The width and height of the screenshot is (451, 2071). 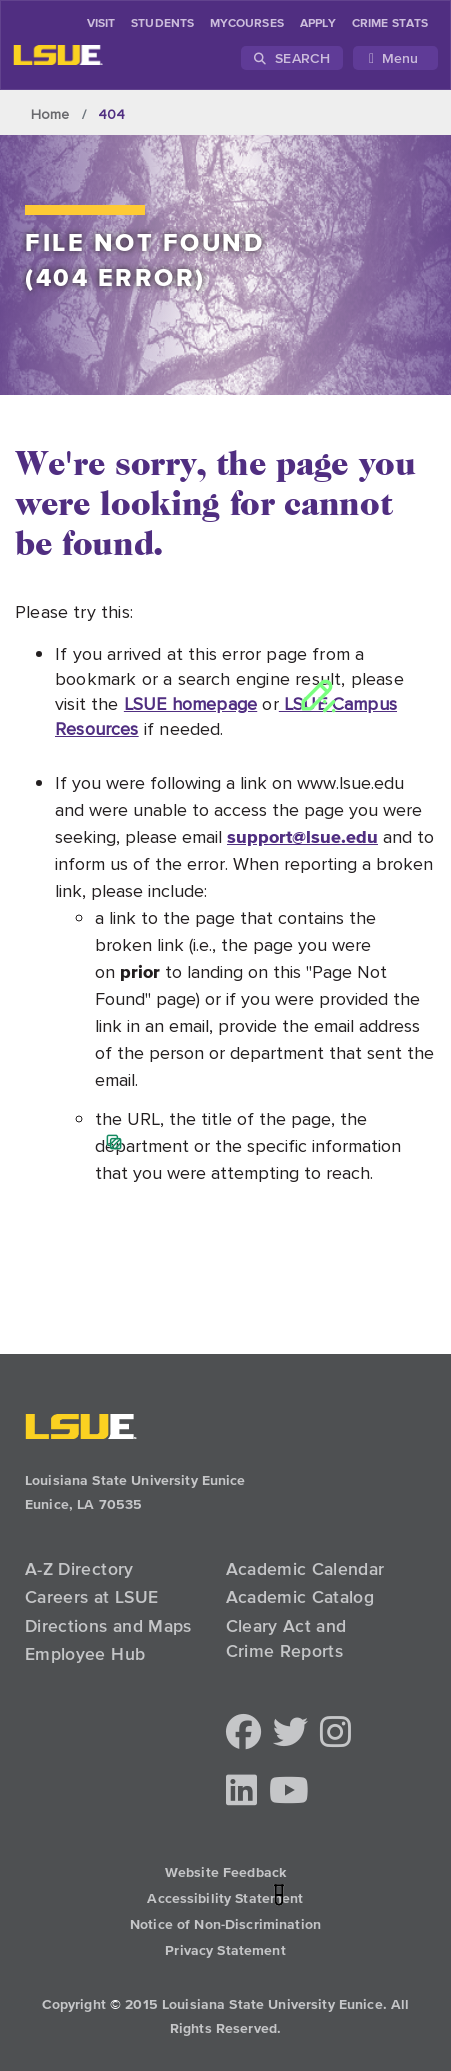 I want to click on edit or apply a discount code, so click(x=317, y=694).